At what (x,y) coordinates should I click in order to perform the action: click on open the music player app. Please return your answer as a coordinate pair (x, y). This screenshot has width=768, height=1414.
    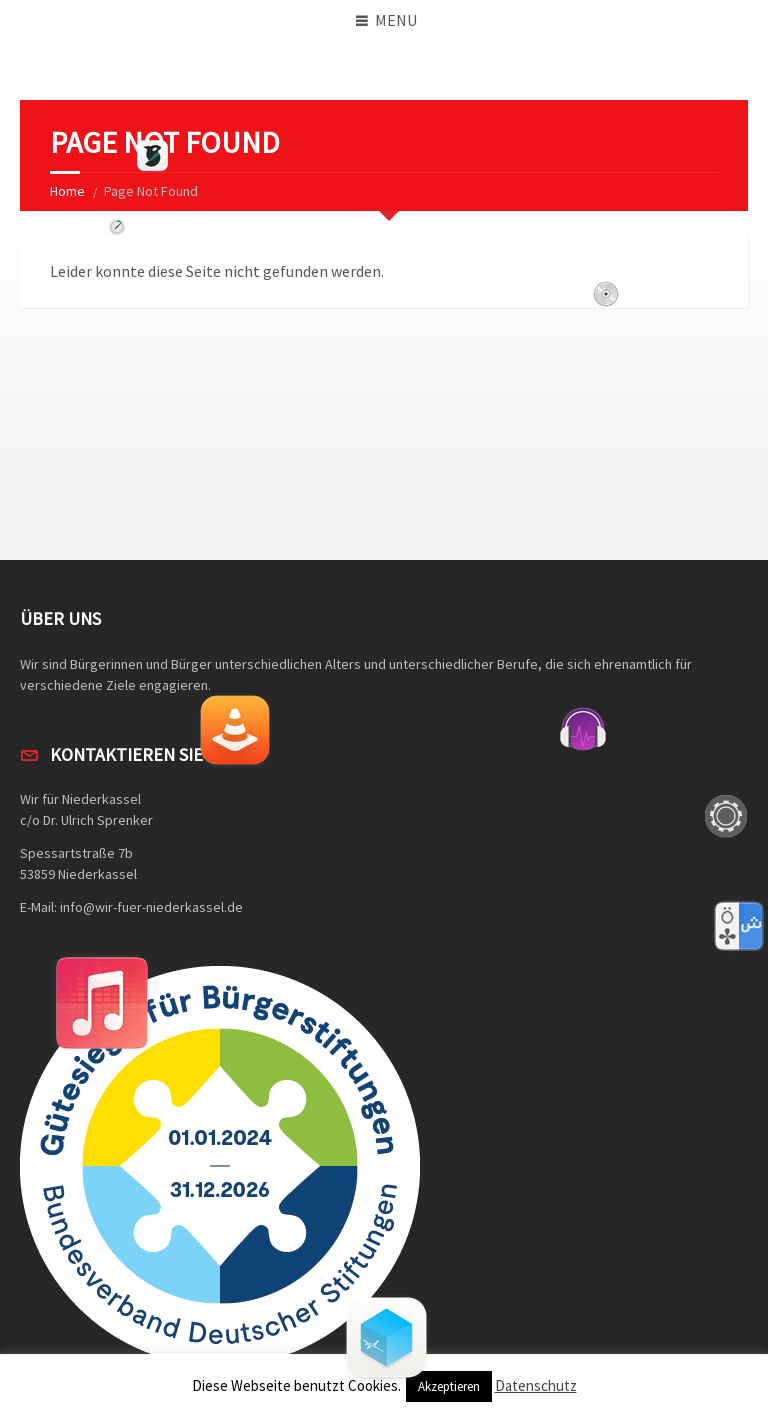
    Looking at the image, I should click on (102, 1003).